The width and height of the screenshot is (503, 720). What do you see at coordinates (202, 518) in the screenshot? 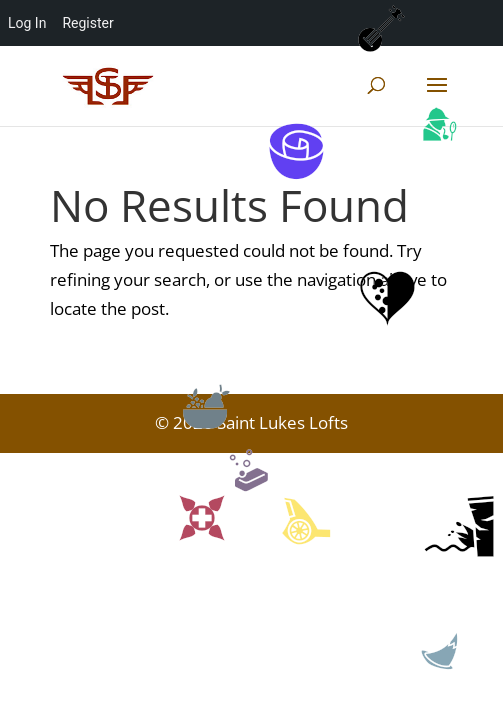
I see `indicates level four or advanced tier achievement` at bounding box center [202, 518].